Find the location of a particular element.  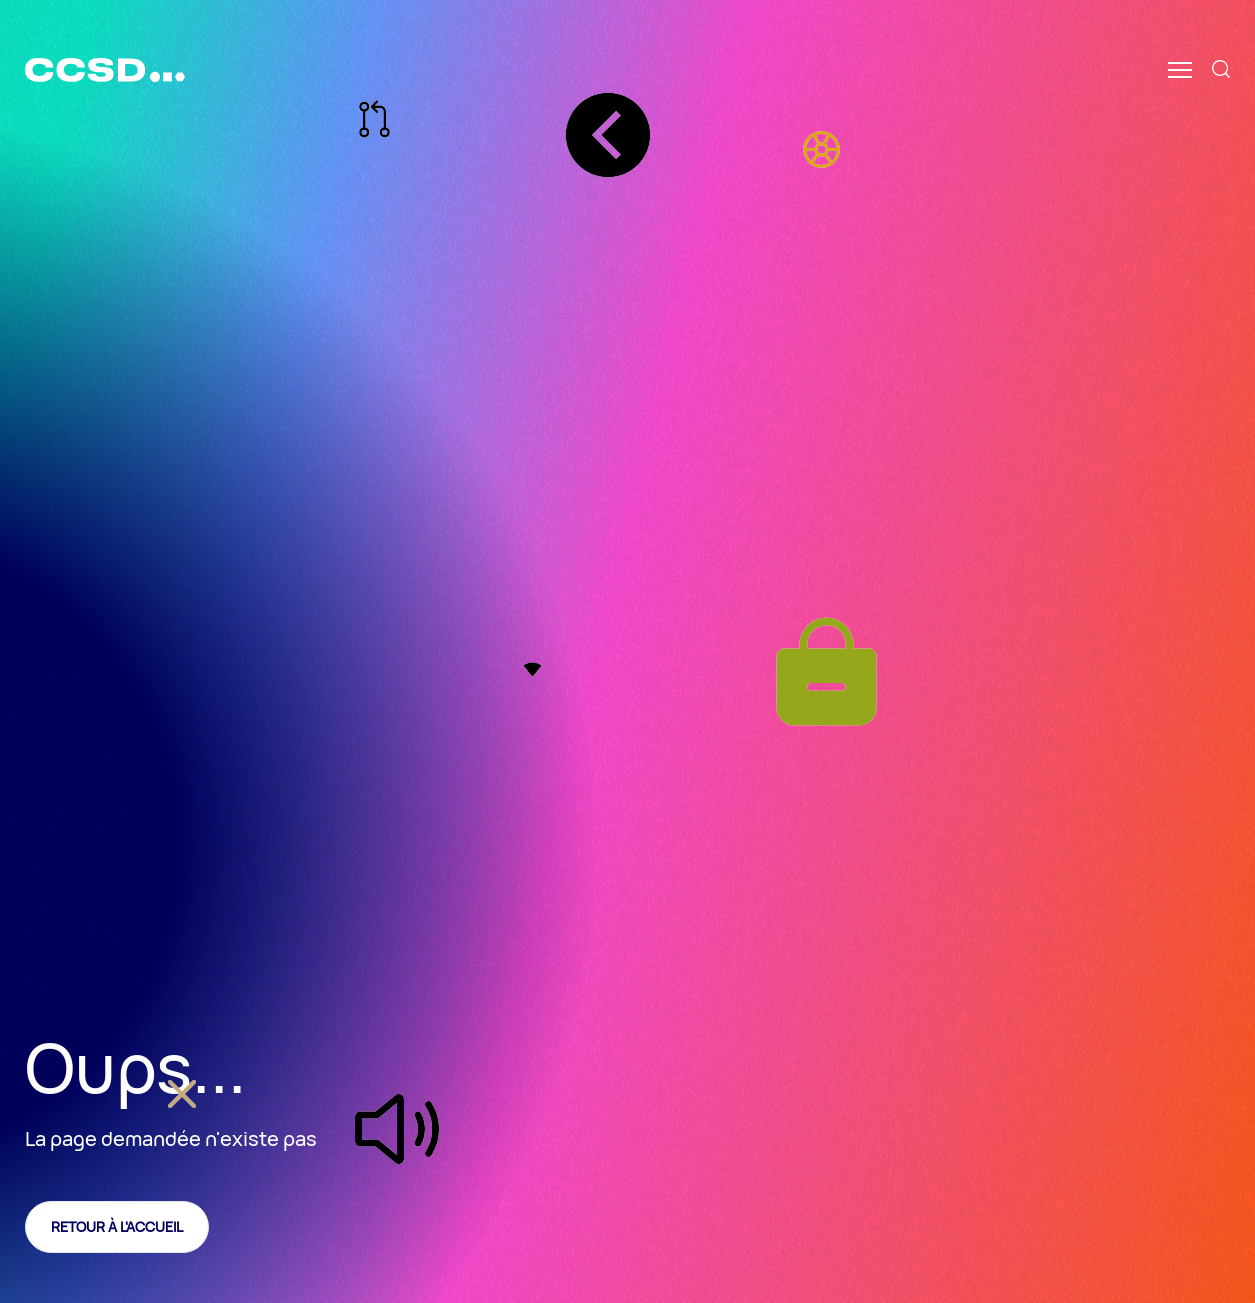

remove item from shopping bag is located at coordinates (826, 671).